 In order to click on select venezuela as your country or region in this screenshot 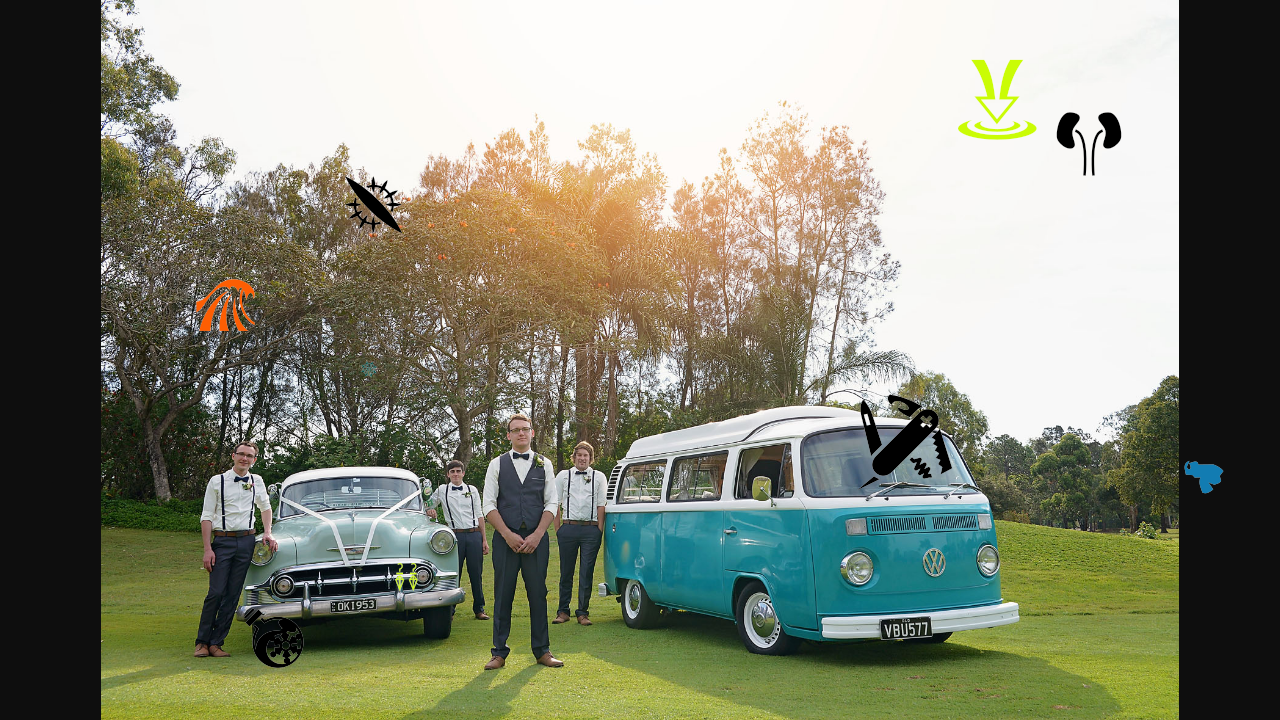, I will do `click(1204, 477)`.